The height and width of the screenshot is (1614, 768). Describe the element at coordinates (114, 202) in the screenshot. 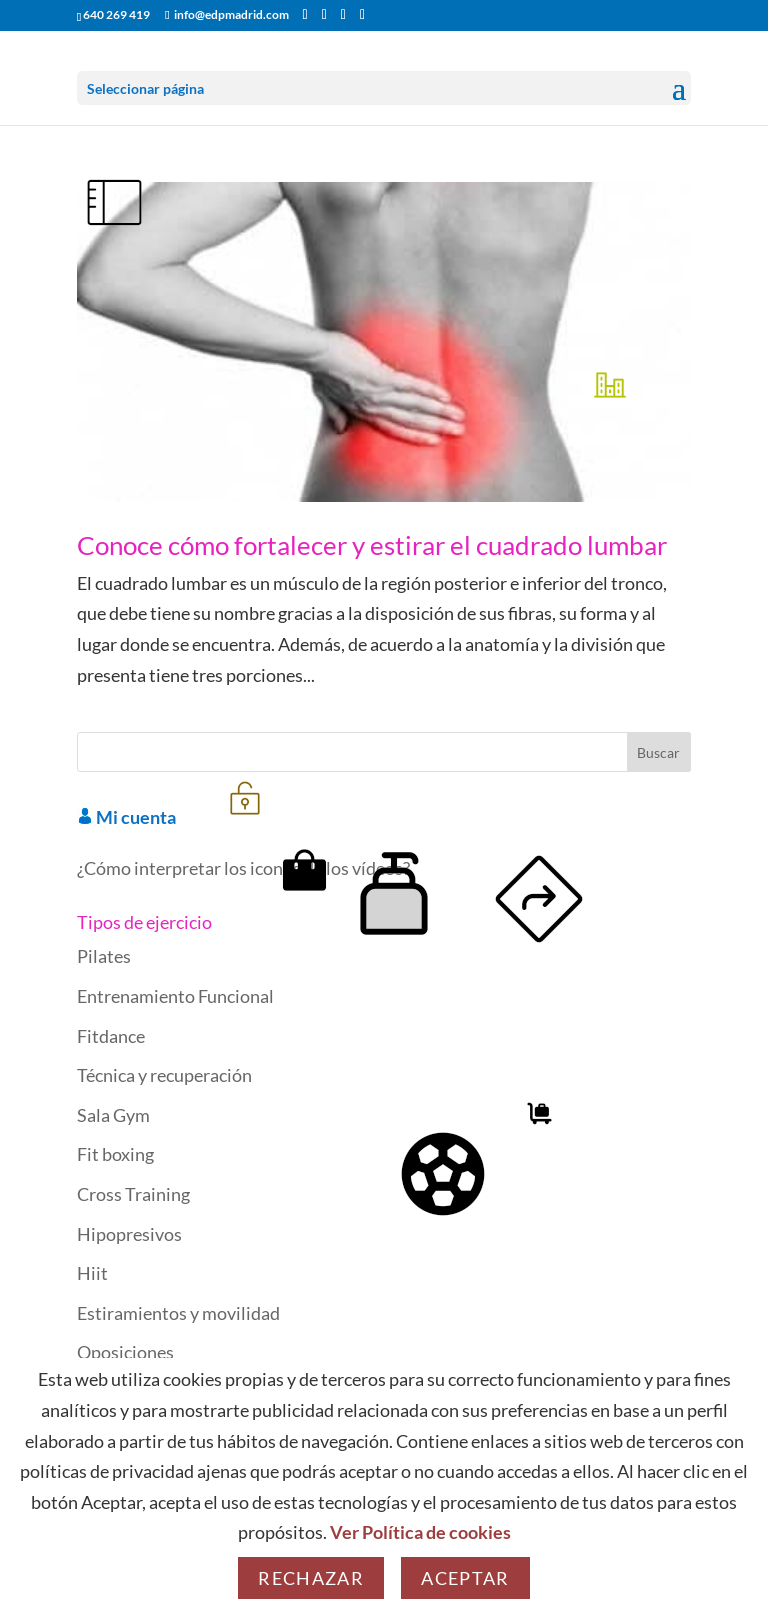

I see `toggle the sidebar panel` at that location.